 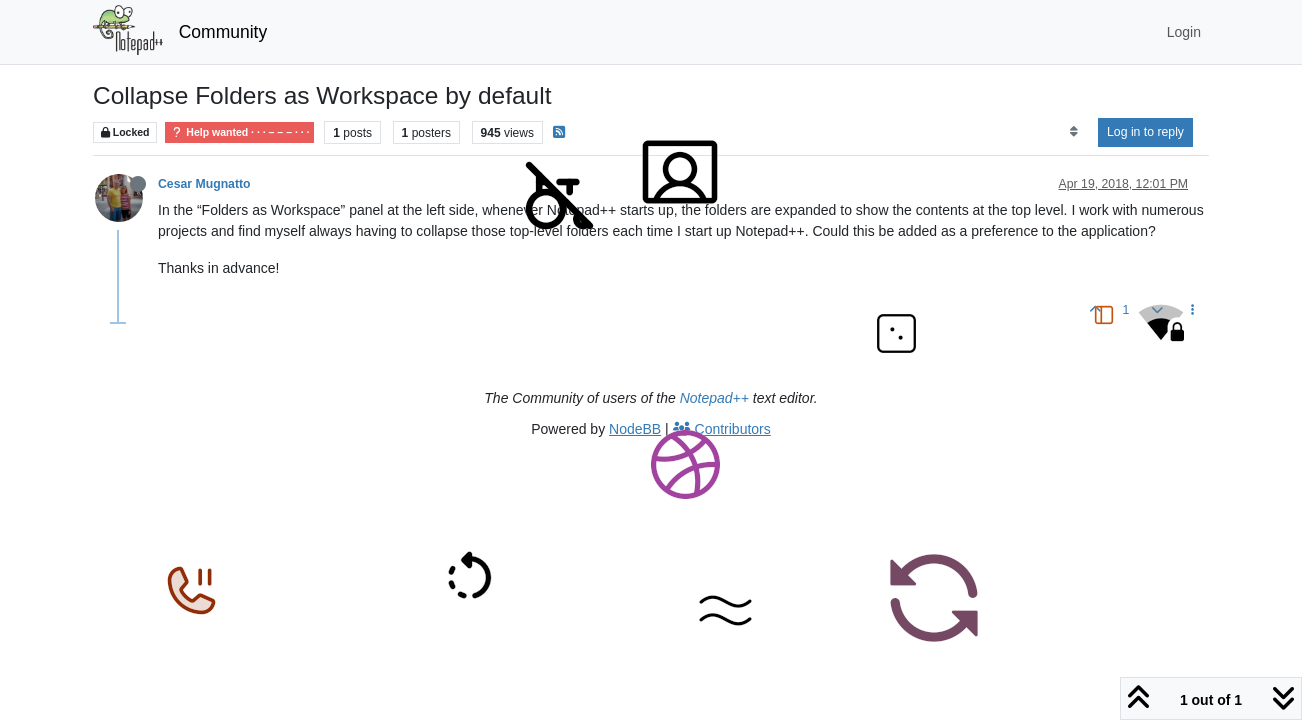 I want to click on put current call on hold, so click(x=192, y=589).